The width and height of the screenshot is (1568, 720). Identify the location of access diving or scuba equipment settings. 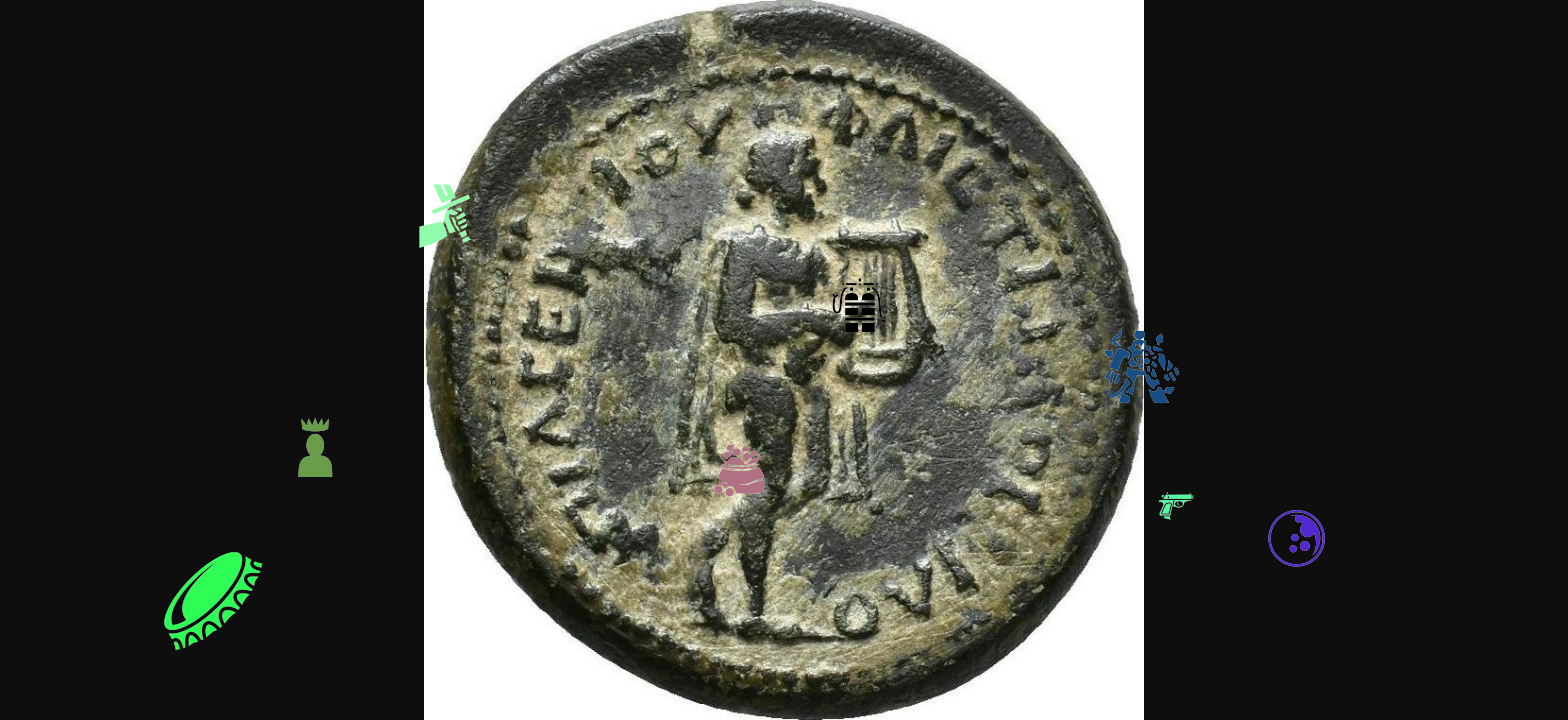
(860, 305).